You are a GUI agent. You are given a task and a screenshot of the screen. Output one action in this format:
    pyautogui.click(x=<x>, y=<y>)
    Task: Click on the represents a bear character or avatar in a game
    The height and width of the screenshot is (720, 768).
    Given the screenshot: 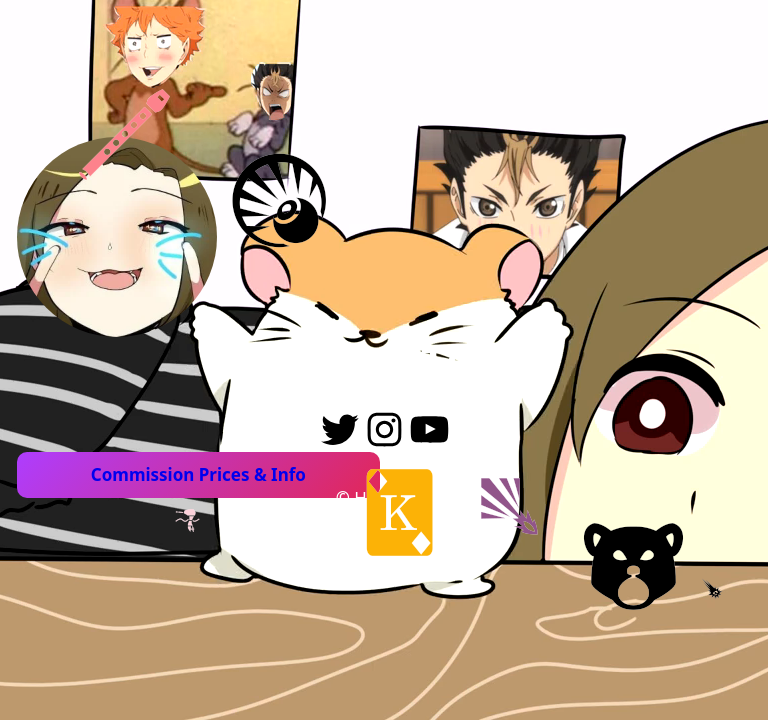 What is the action you would take?
    pyautogui.click(x=633, y=566)
    